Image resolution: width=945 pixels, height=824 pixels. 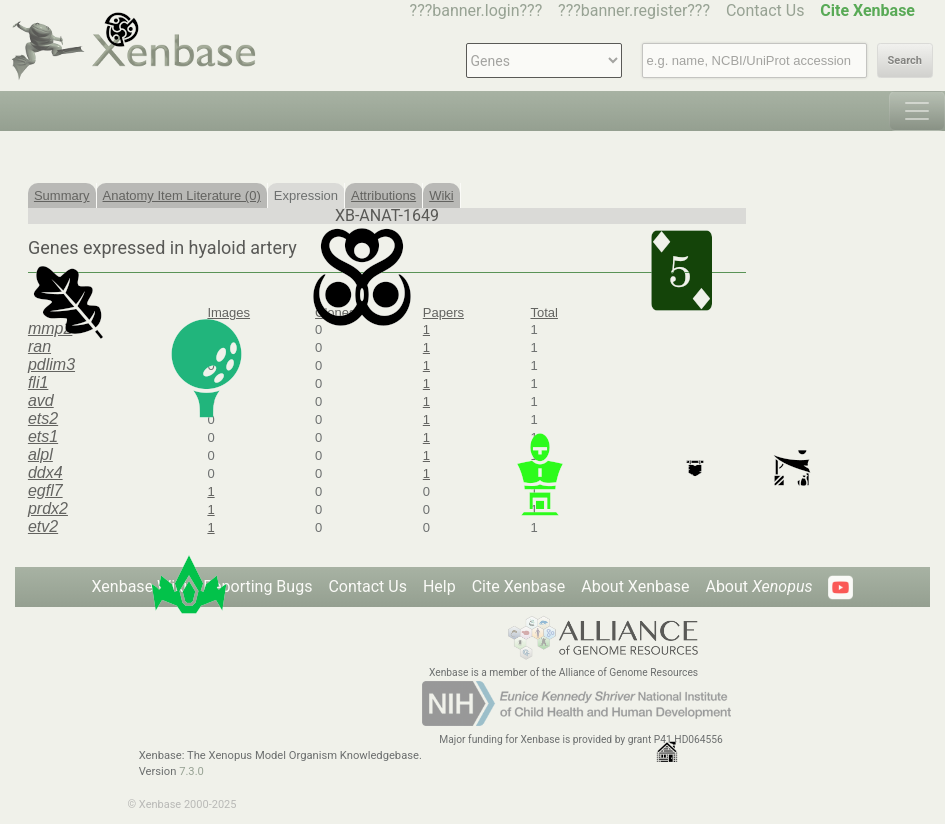 I want to click on set up camp in a desert region, so click(x=792, y=468).